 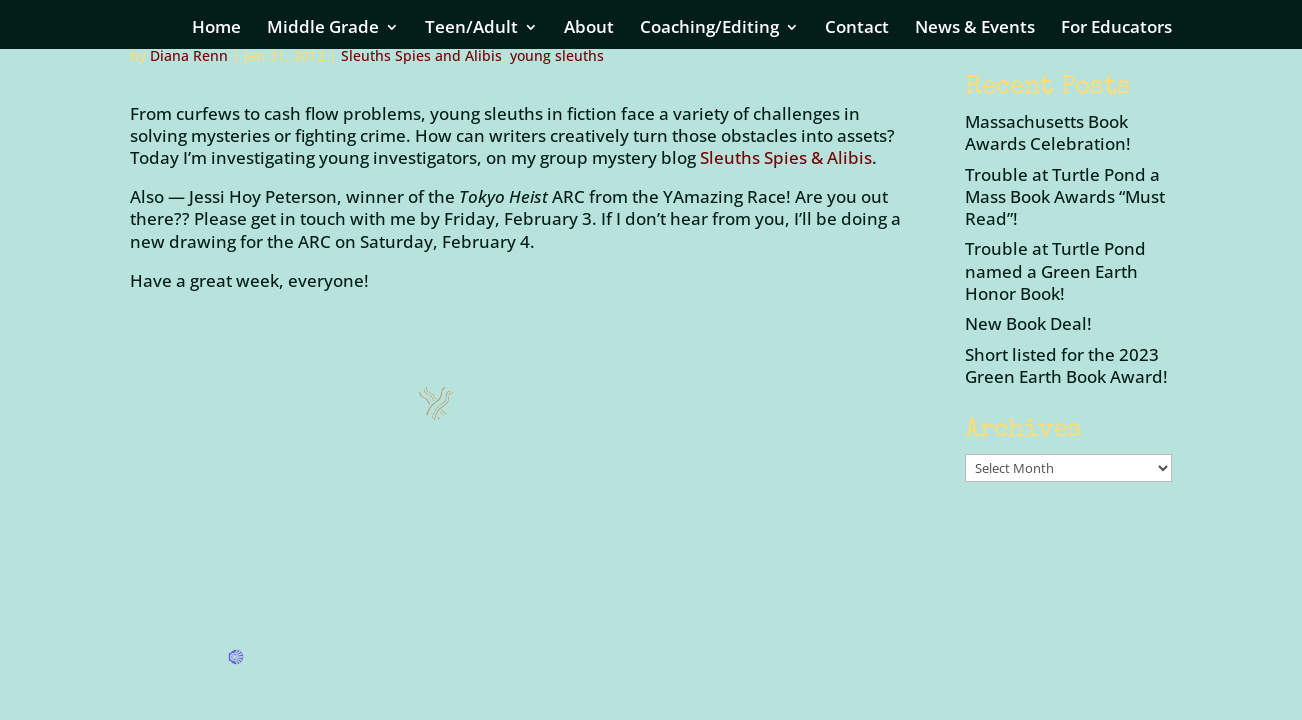 I want to click on toggle flashlight on/off, so click(x=236, y=657).